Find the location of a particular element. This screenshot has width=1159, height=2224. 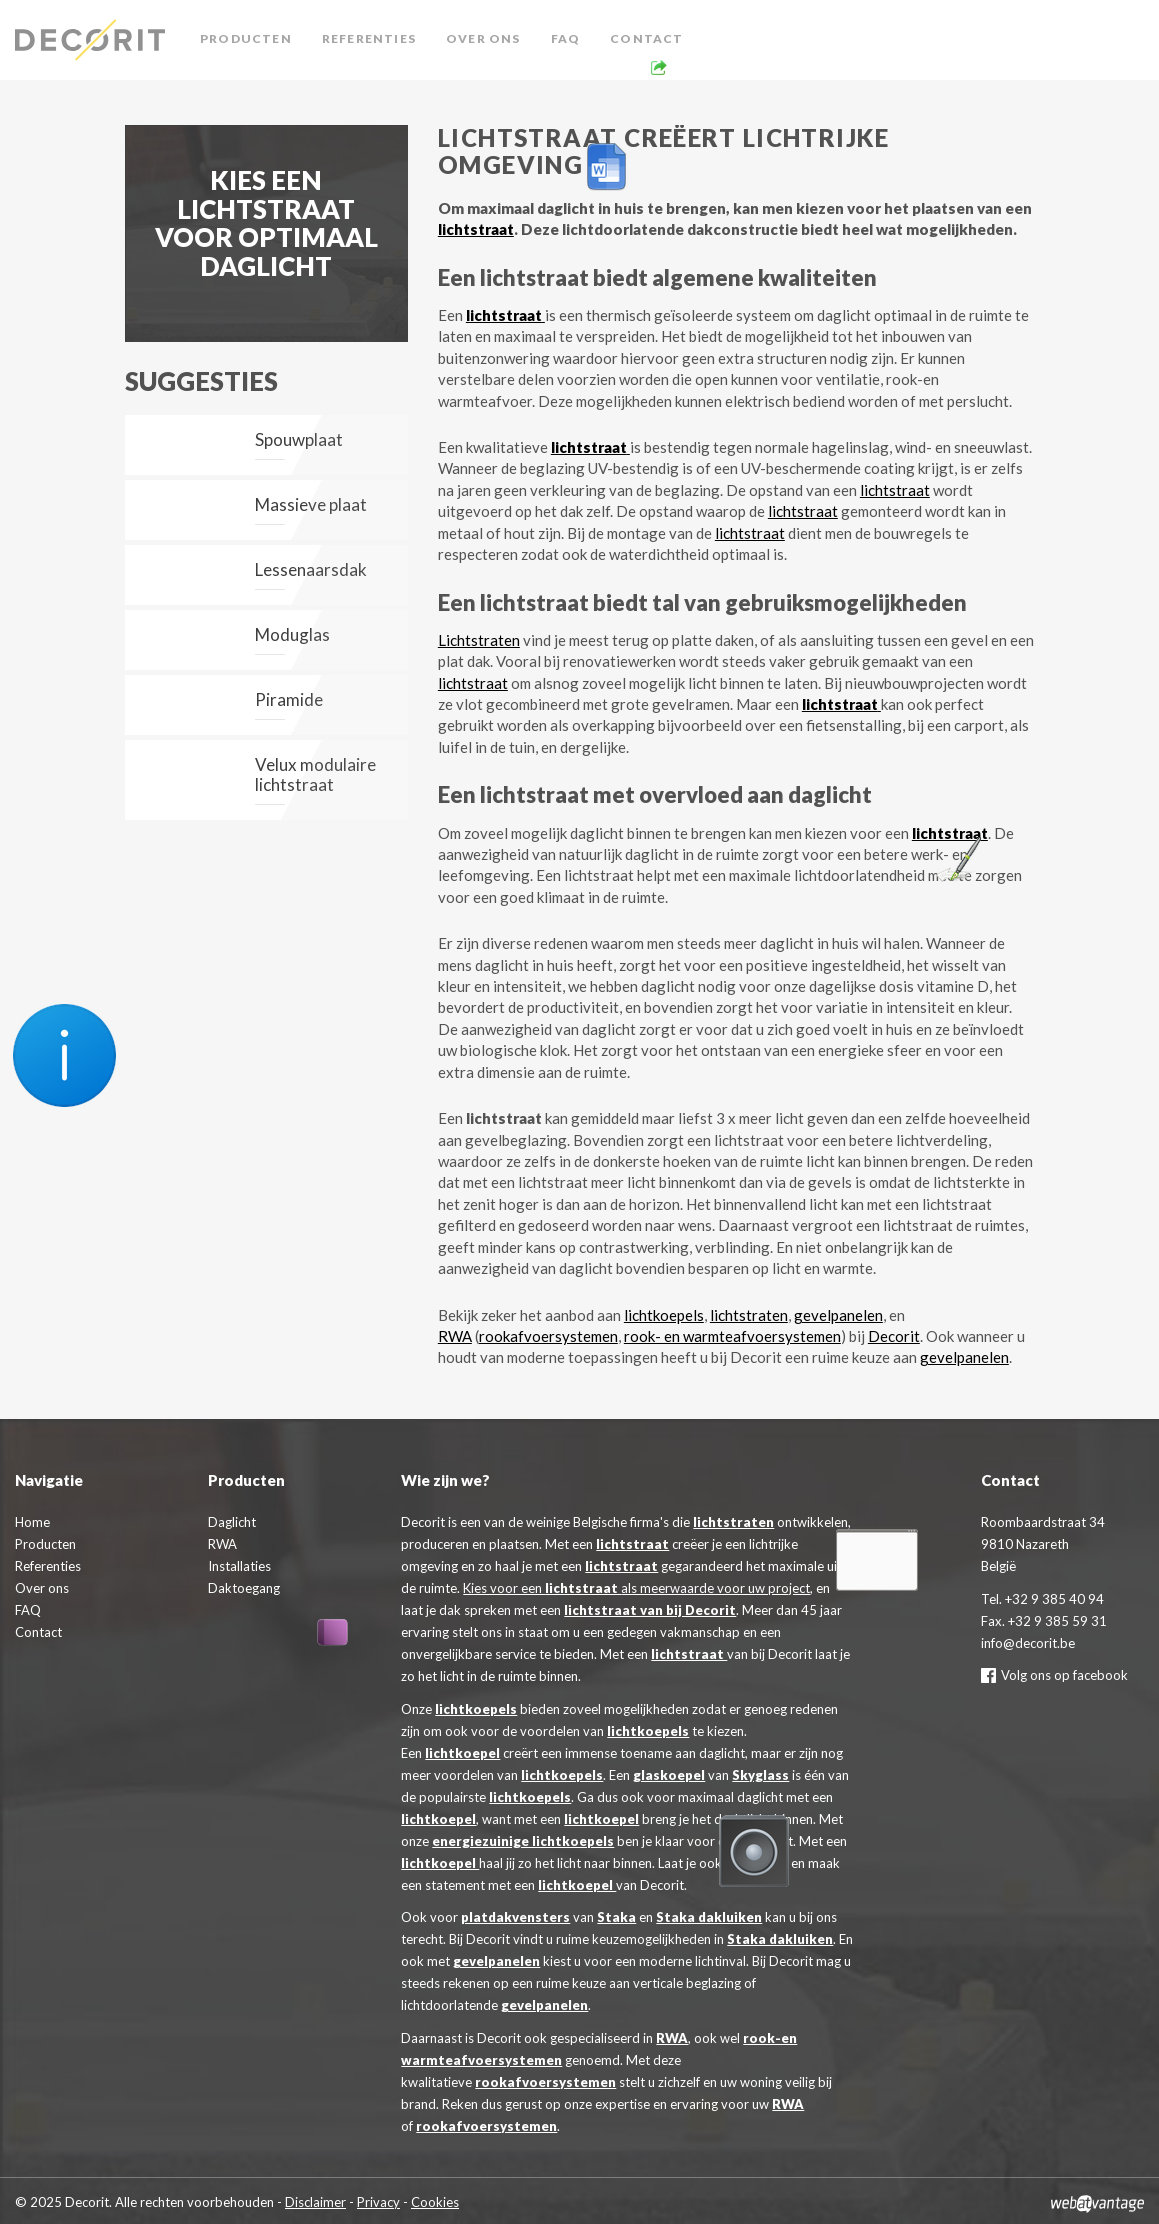

access sound and audio settings is located at coordinates (754, 1851).